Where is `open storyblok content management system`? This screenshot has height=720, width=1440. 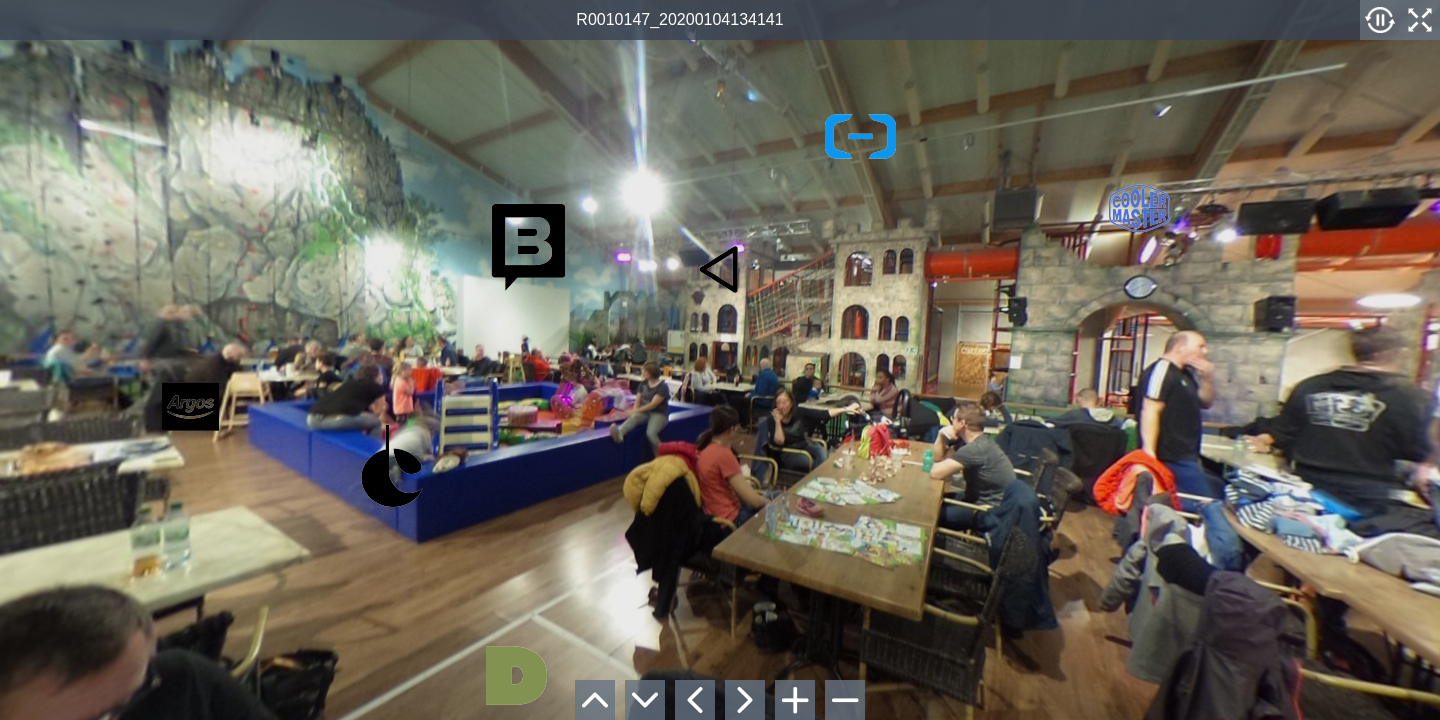 open storyblok content management system is located at coordinates (528, 247).